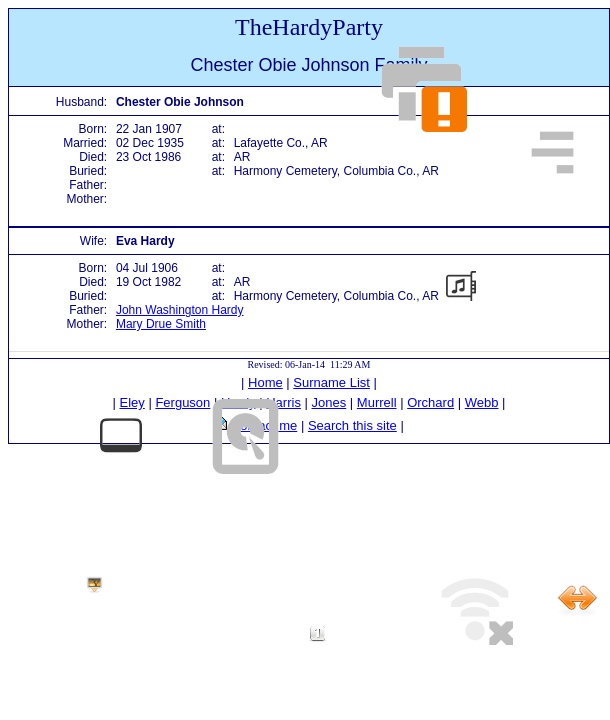 The image size is (610, 720). What do you see at coordinates (461, 286) in the screenshot?
I see `access sound card or audio device settings` at bounding box center [461, 286].